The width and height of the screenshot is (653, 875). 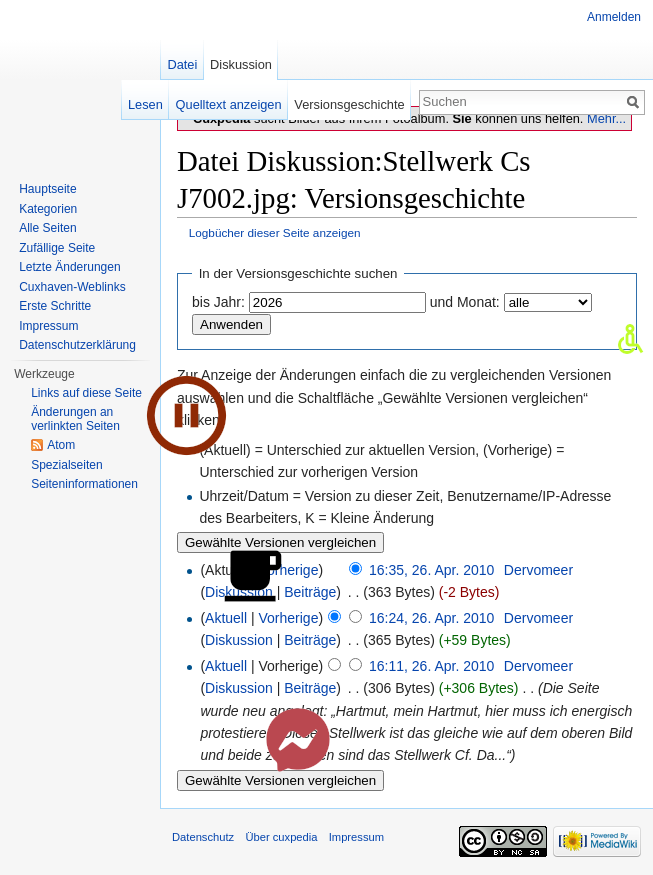 What do you see at coordinates (186, 415) in the screenshot?
I see `pause media playback` at bounding box center [186, 415].